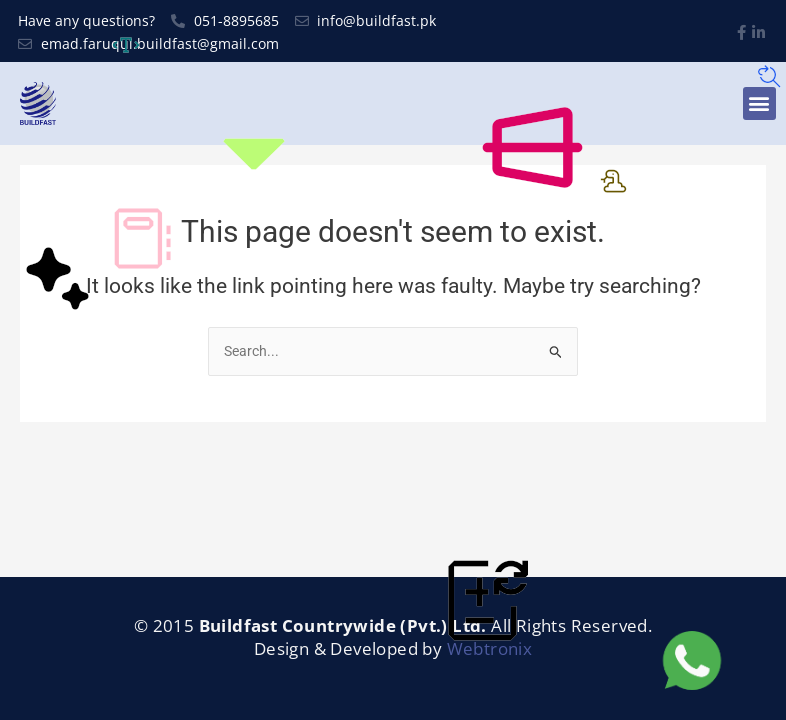 Image resolution: width=786 pixels, height=720 pixels. I want to click on indicates AI-generated or enhanced content, so click(57, 278).